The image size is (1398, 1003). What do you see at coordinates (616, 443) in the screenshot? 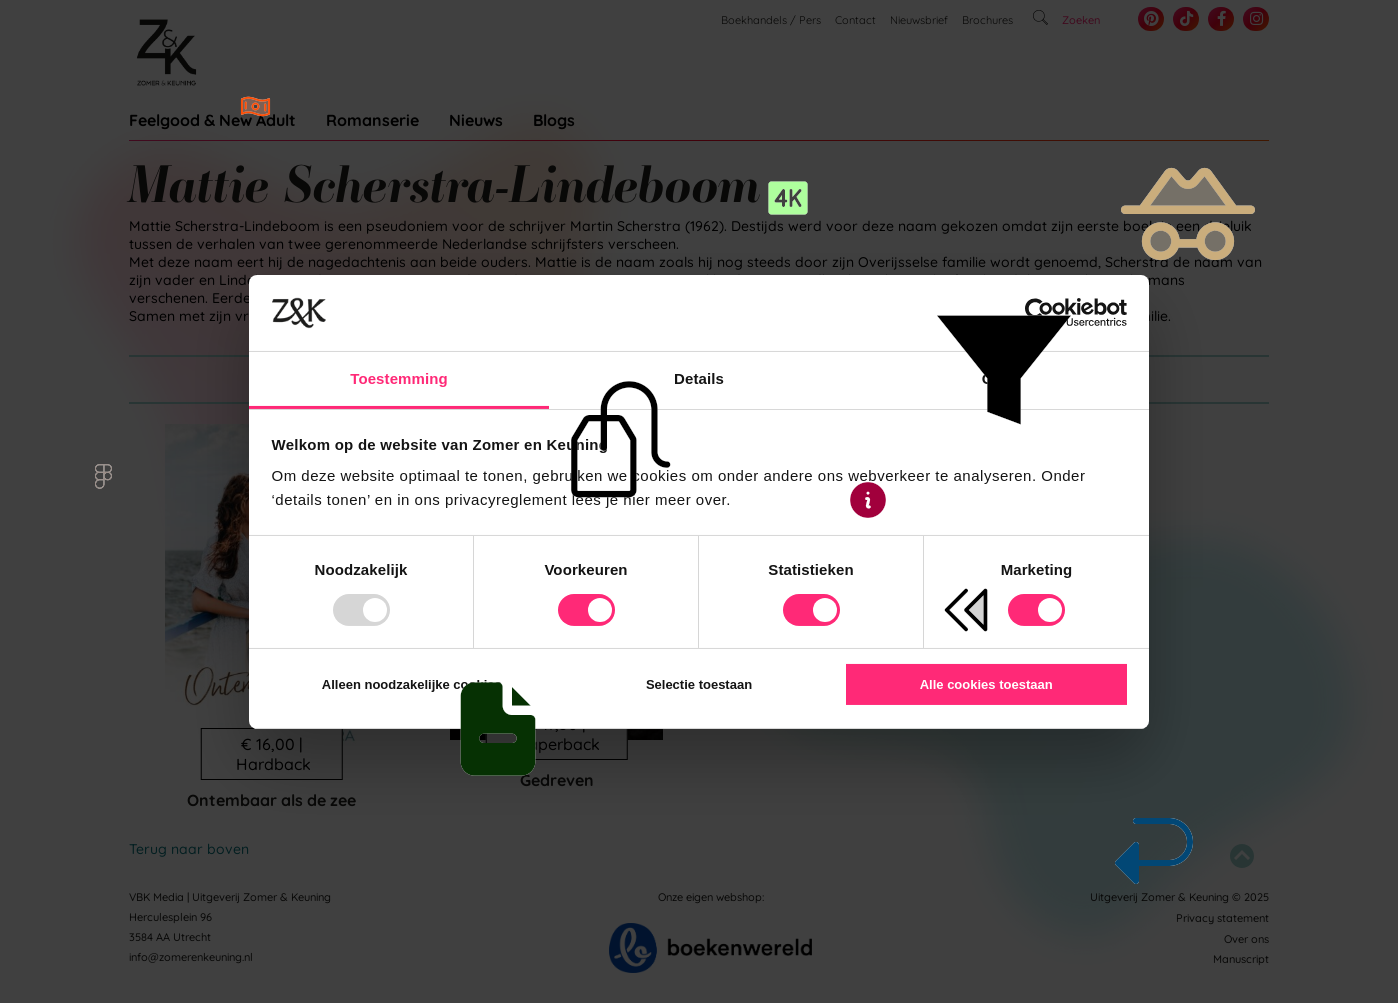
I see `browse tea or hot beverage options` at bounding box center [616, 443].